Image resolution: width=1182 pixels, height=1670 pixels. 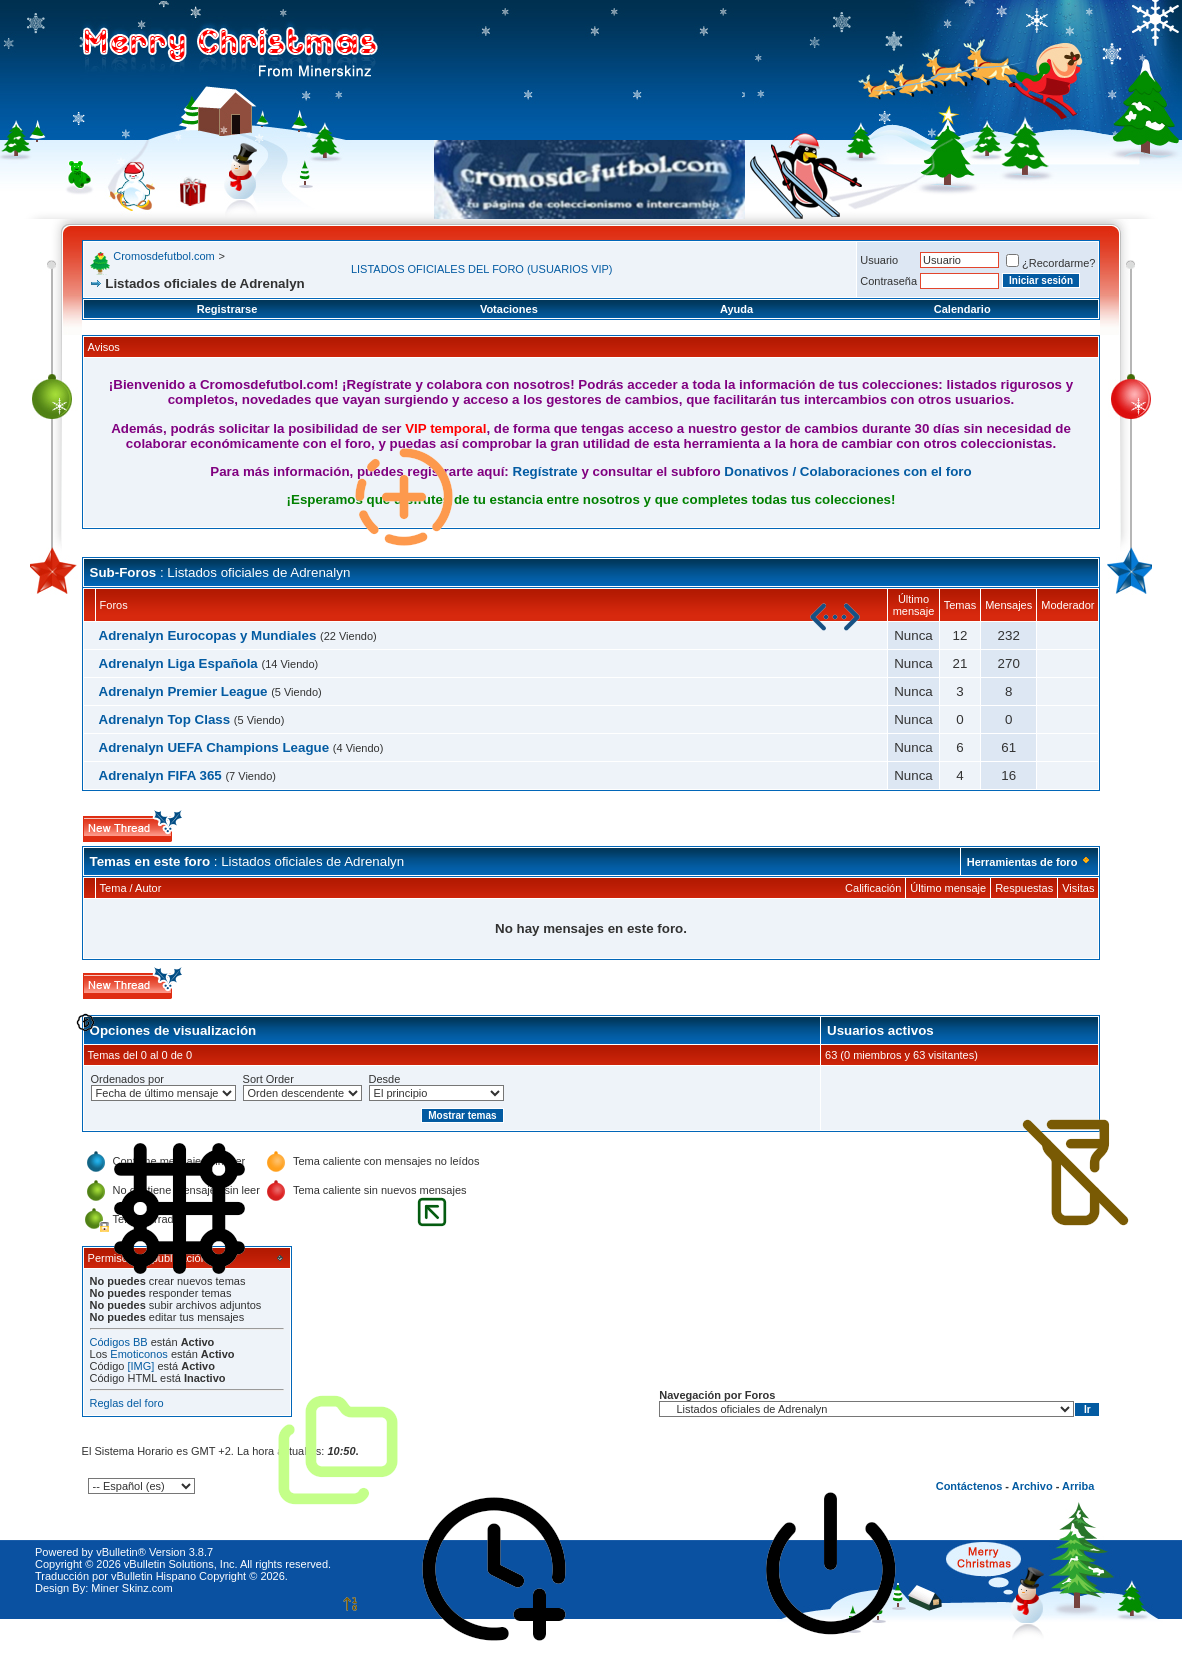 I want to click on view all folders, so click(x=338, y=1450).